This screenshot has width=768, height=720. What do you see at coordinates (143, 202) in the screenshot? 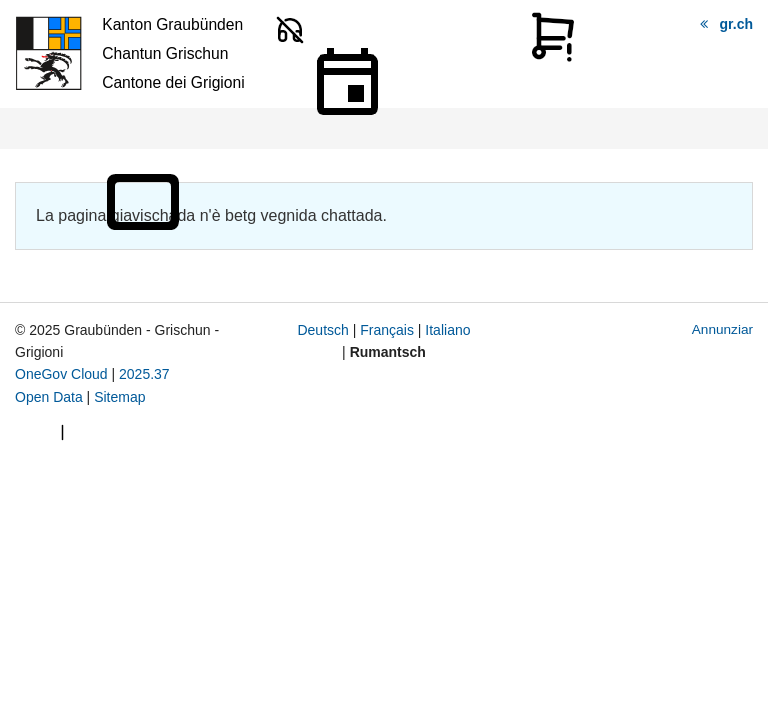
I see `crop image to 5:4 aspect ratio` at bounding box center [143, 202].